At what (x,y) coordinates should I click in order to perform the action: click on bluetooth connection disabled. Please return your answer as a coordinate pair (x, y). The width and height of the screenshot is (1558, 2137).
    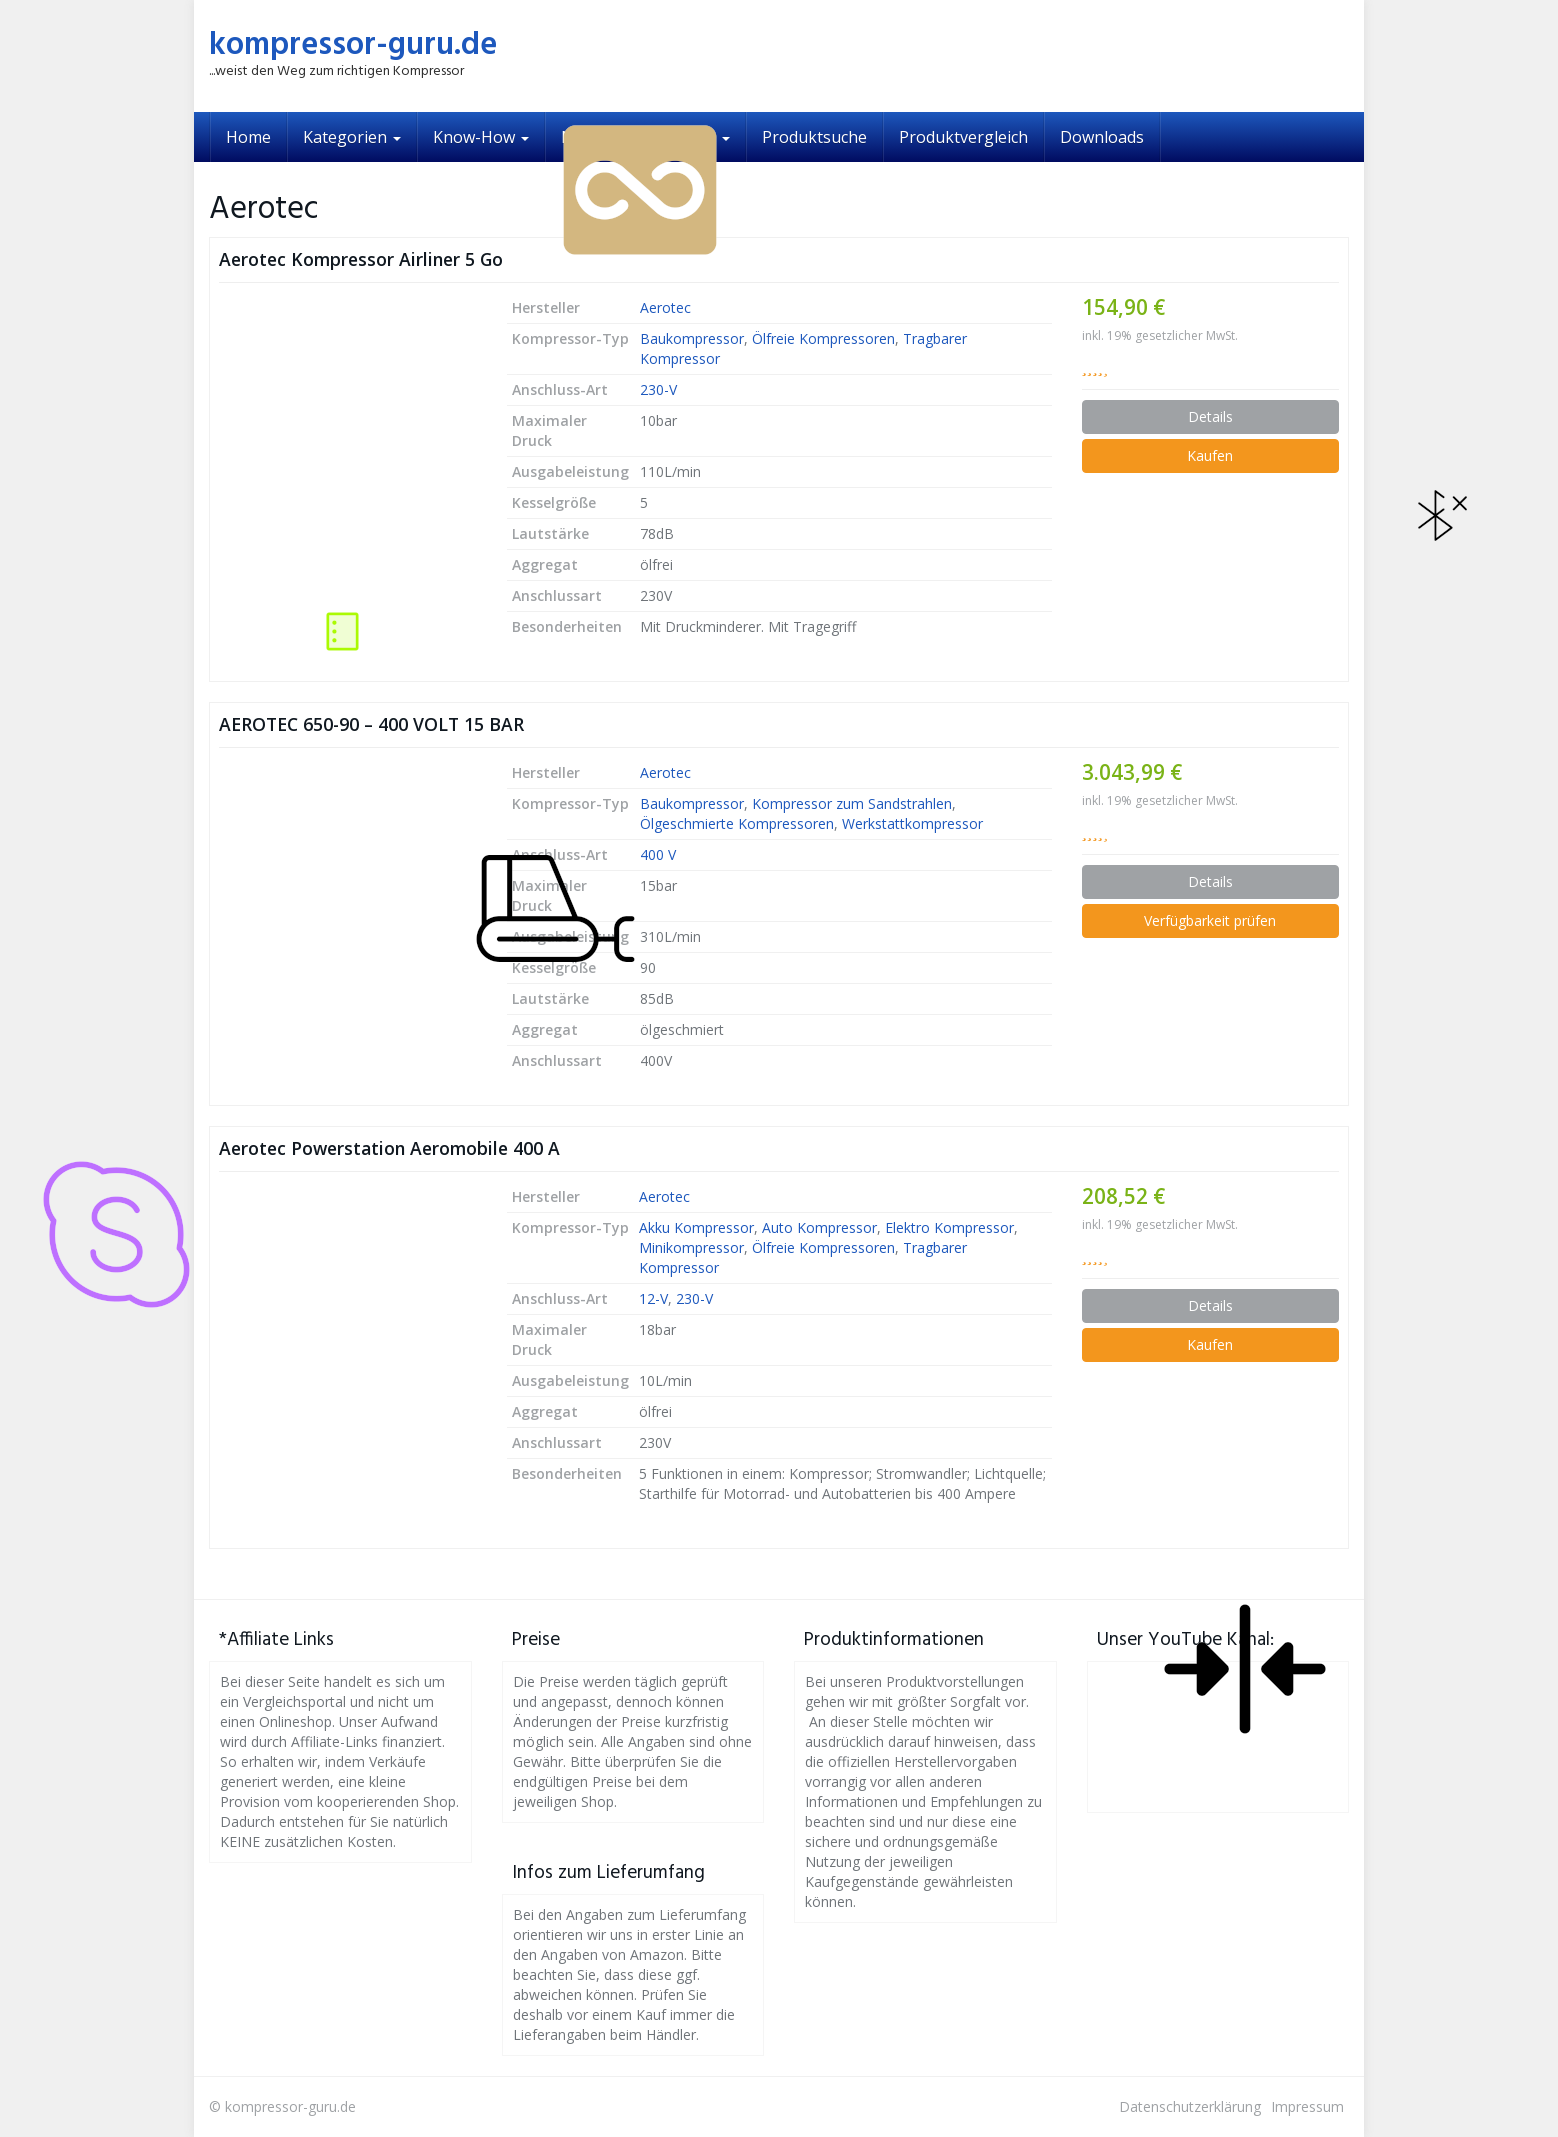
    Looking at the image, I should click on (1439, 515).